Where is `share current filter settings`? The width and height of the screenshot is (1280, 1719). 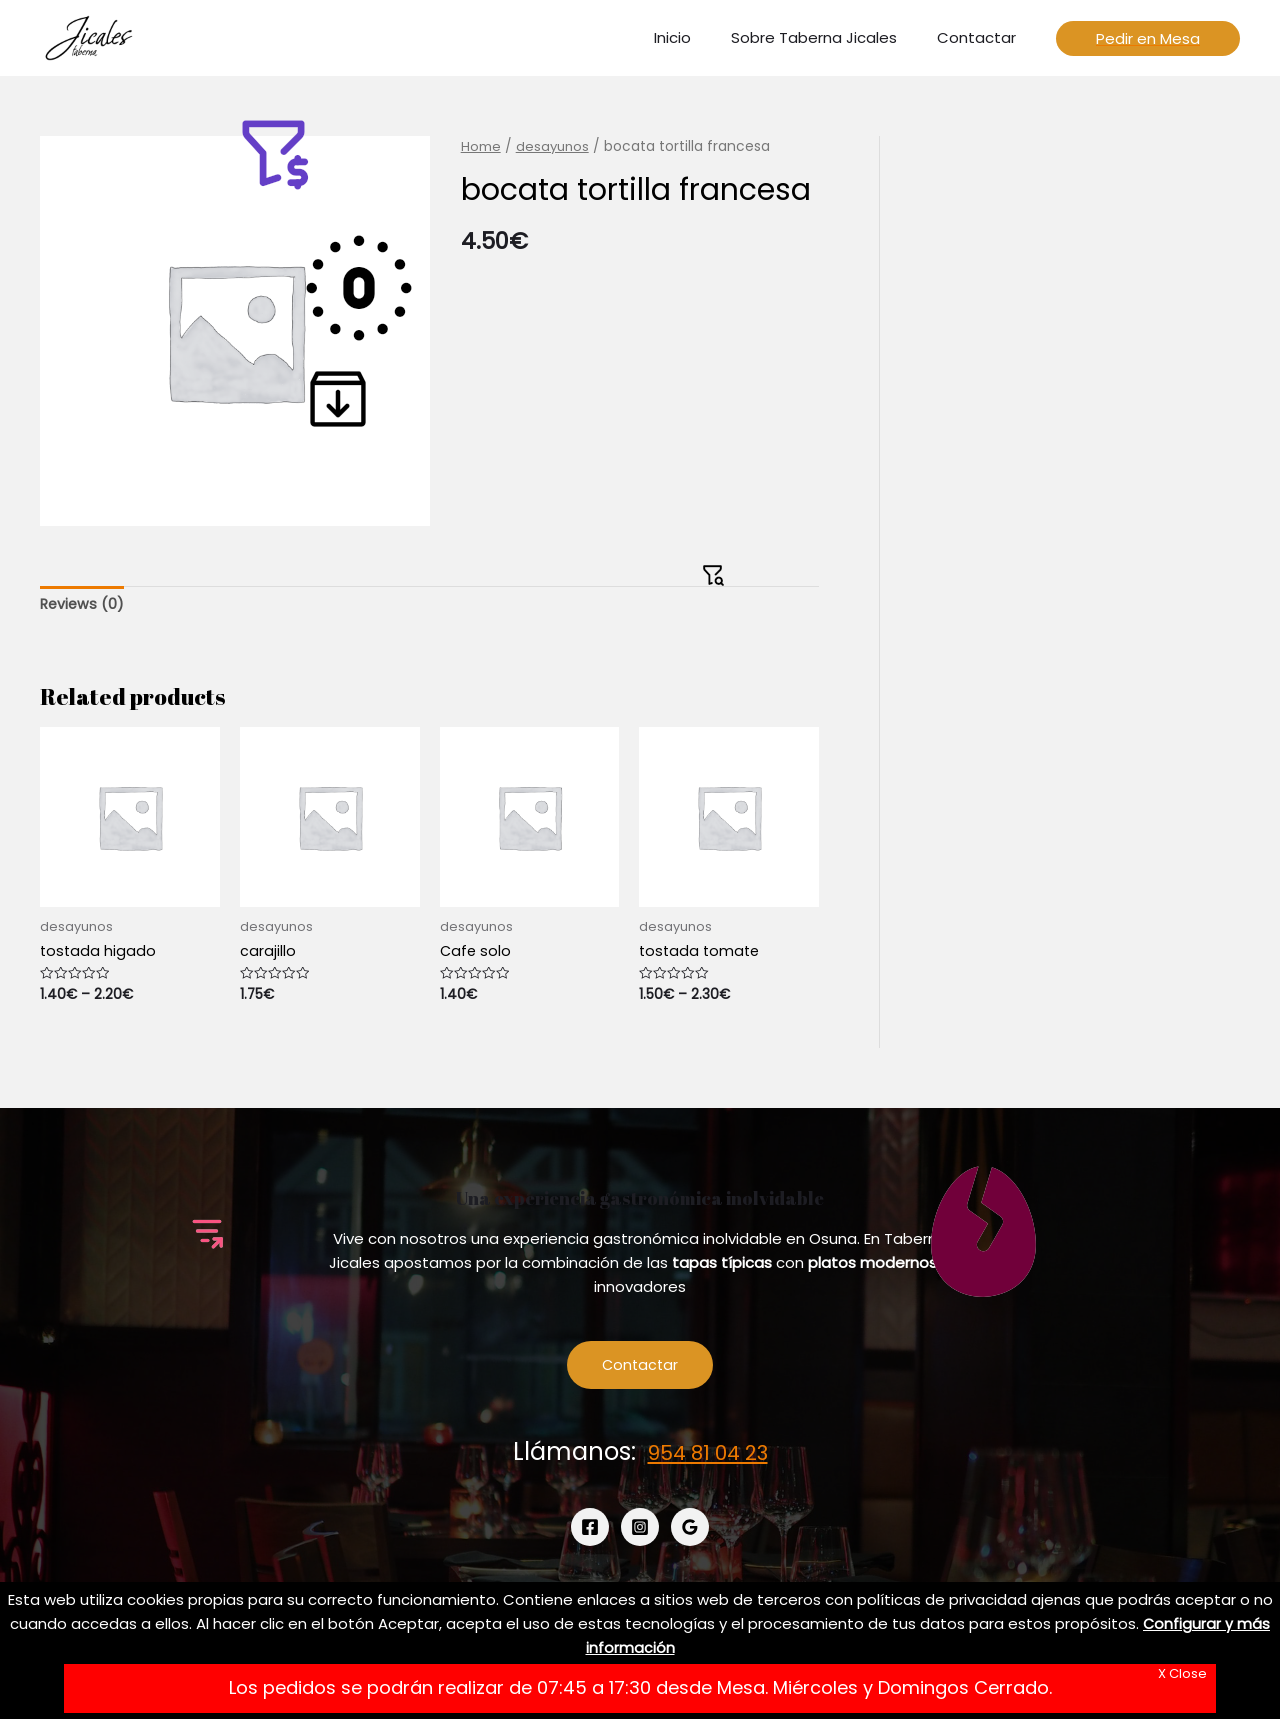
share current filter settings is located at coordinates (207, 1231).